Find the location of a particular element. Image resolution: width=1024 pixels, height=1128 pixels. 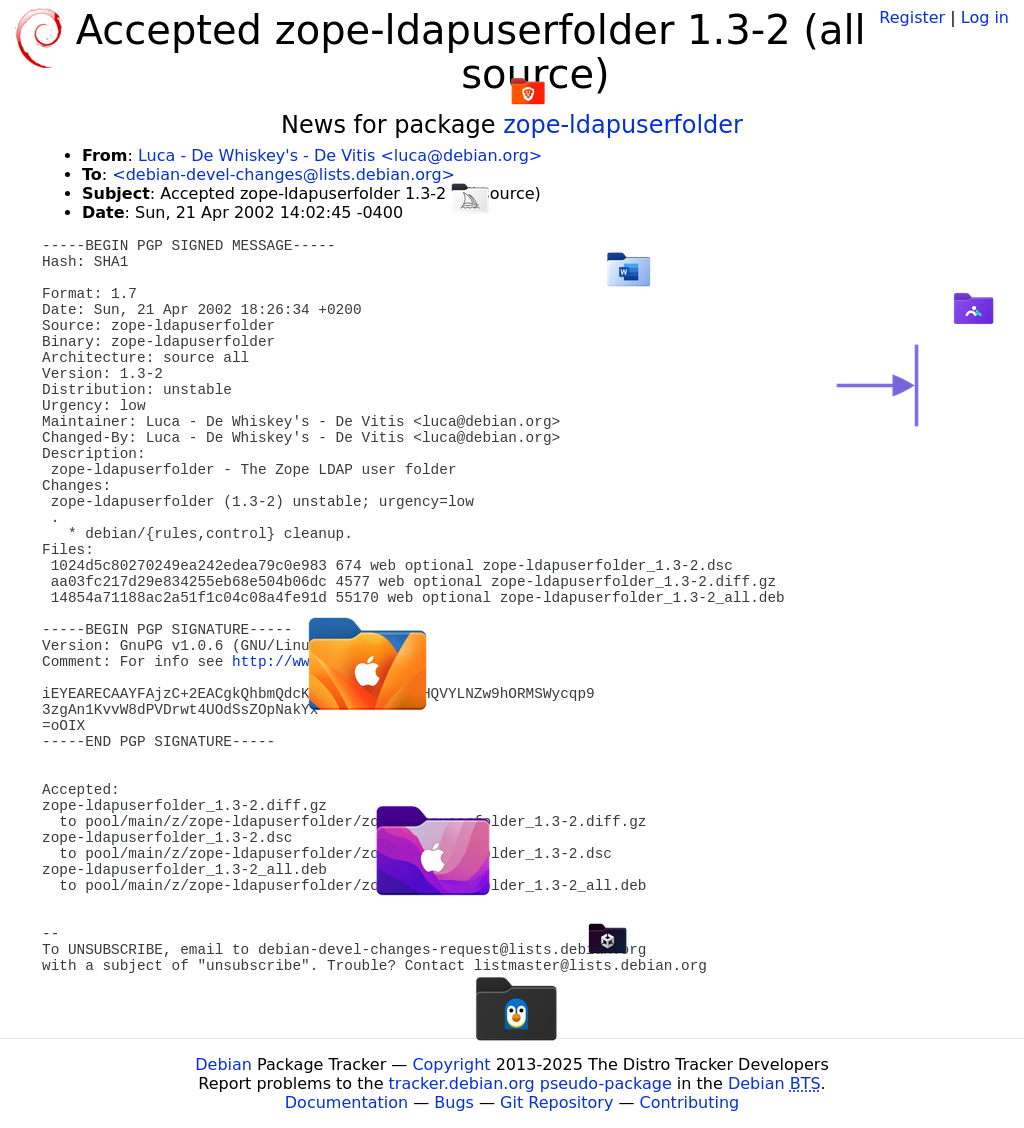

open mac os monterey system folder is located at coordinates (432, 853).